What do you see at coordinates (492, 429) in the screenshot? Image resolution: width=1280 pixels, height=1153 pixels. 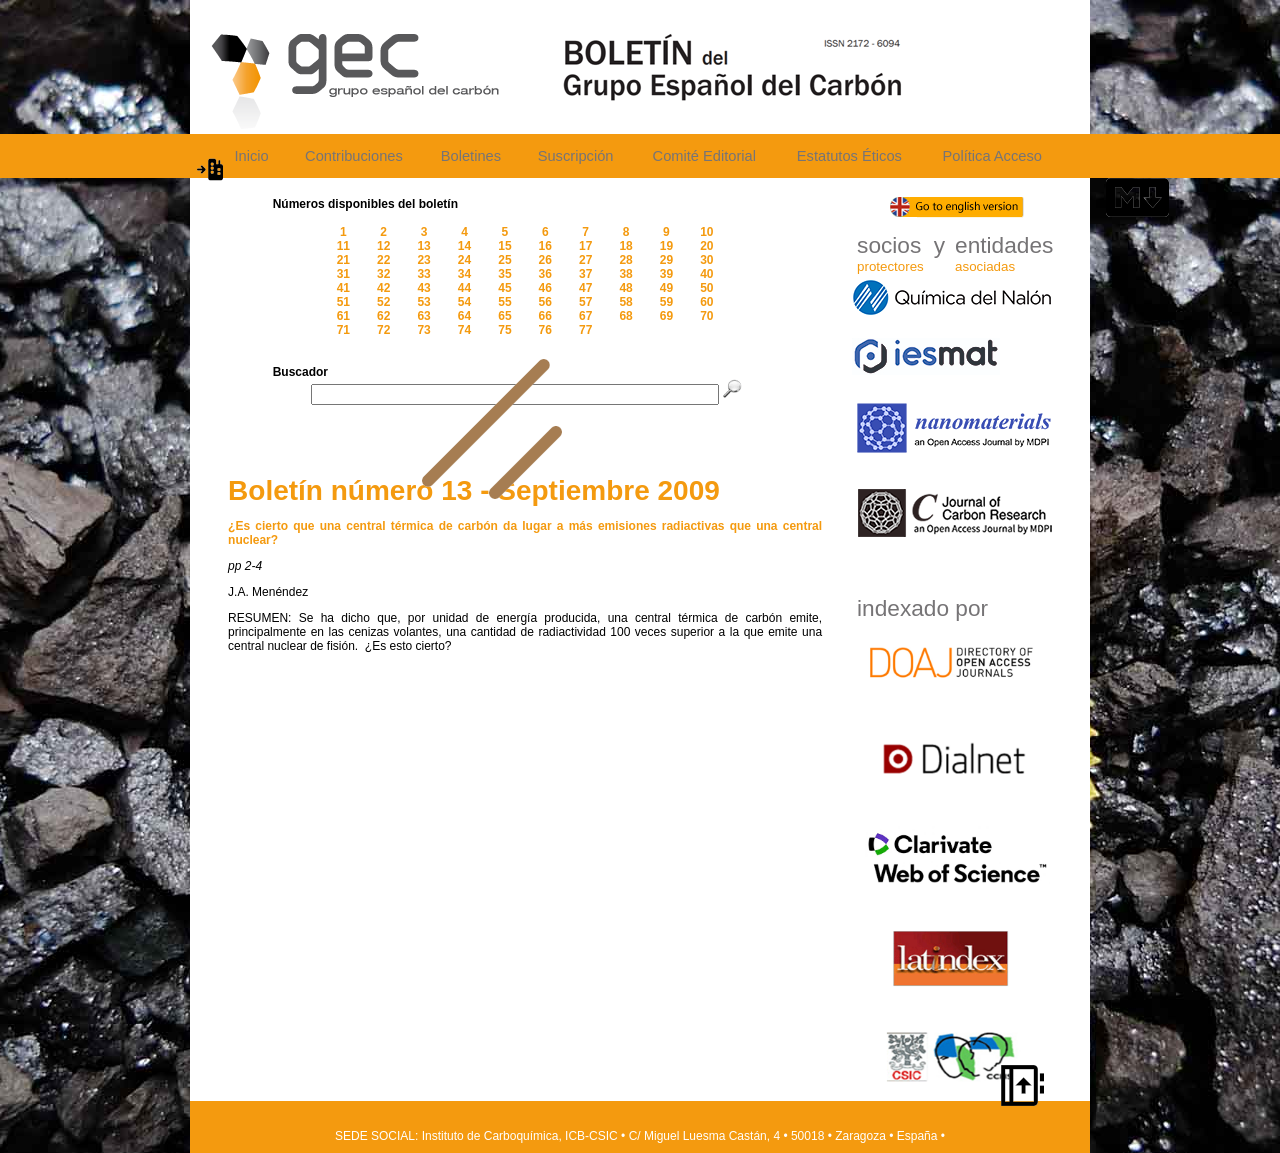 I see `shadcn/ui component library logo` at bounding box center [492, 429].